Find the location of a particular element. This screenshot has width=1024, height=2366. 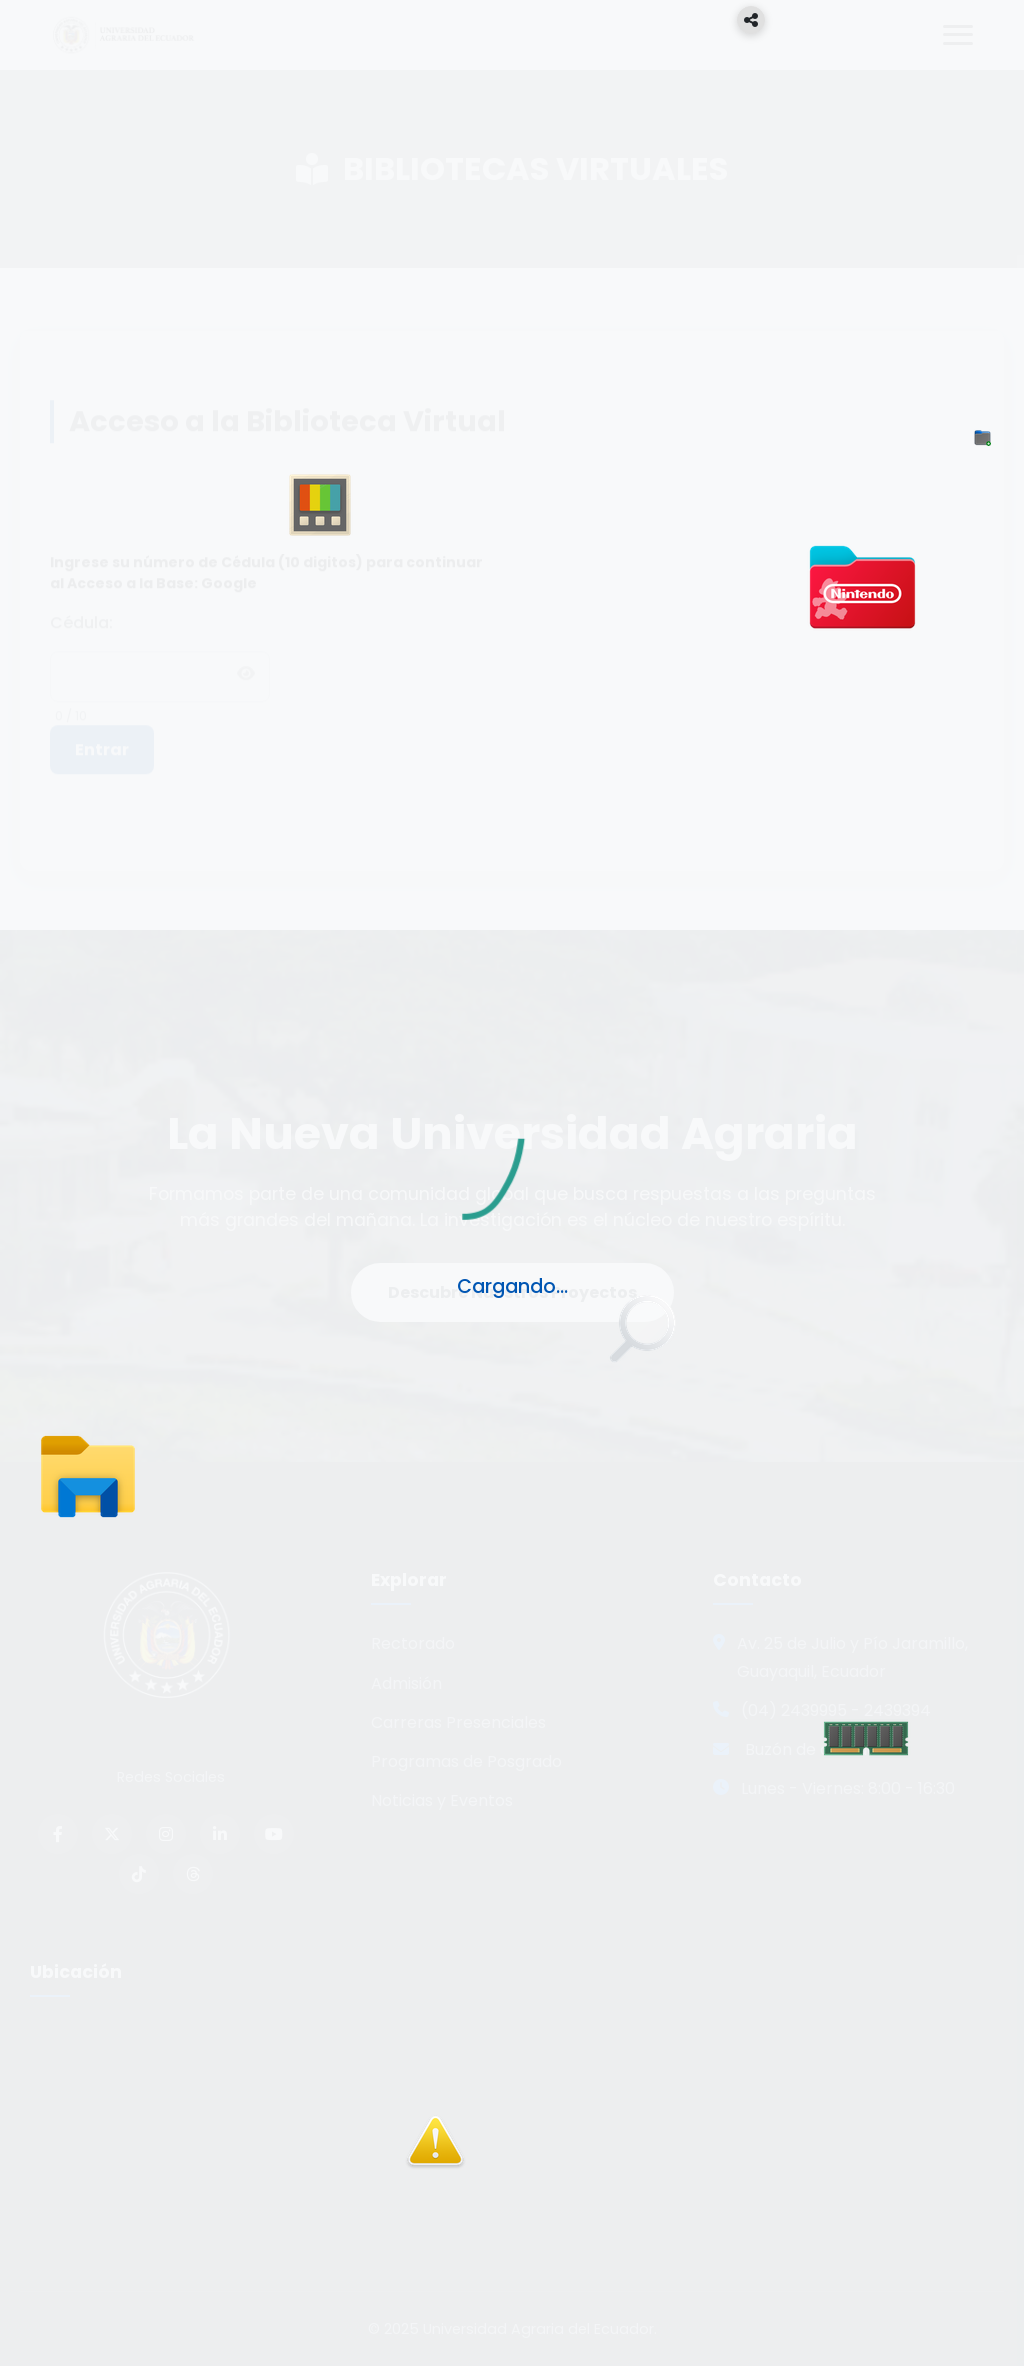

view system memory information is located at coordinates (866, 1740).